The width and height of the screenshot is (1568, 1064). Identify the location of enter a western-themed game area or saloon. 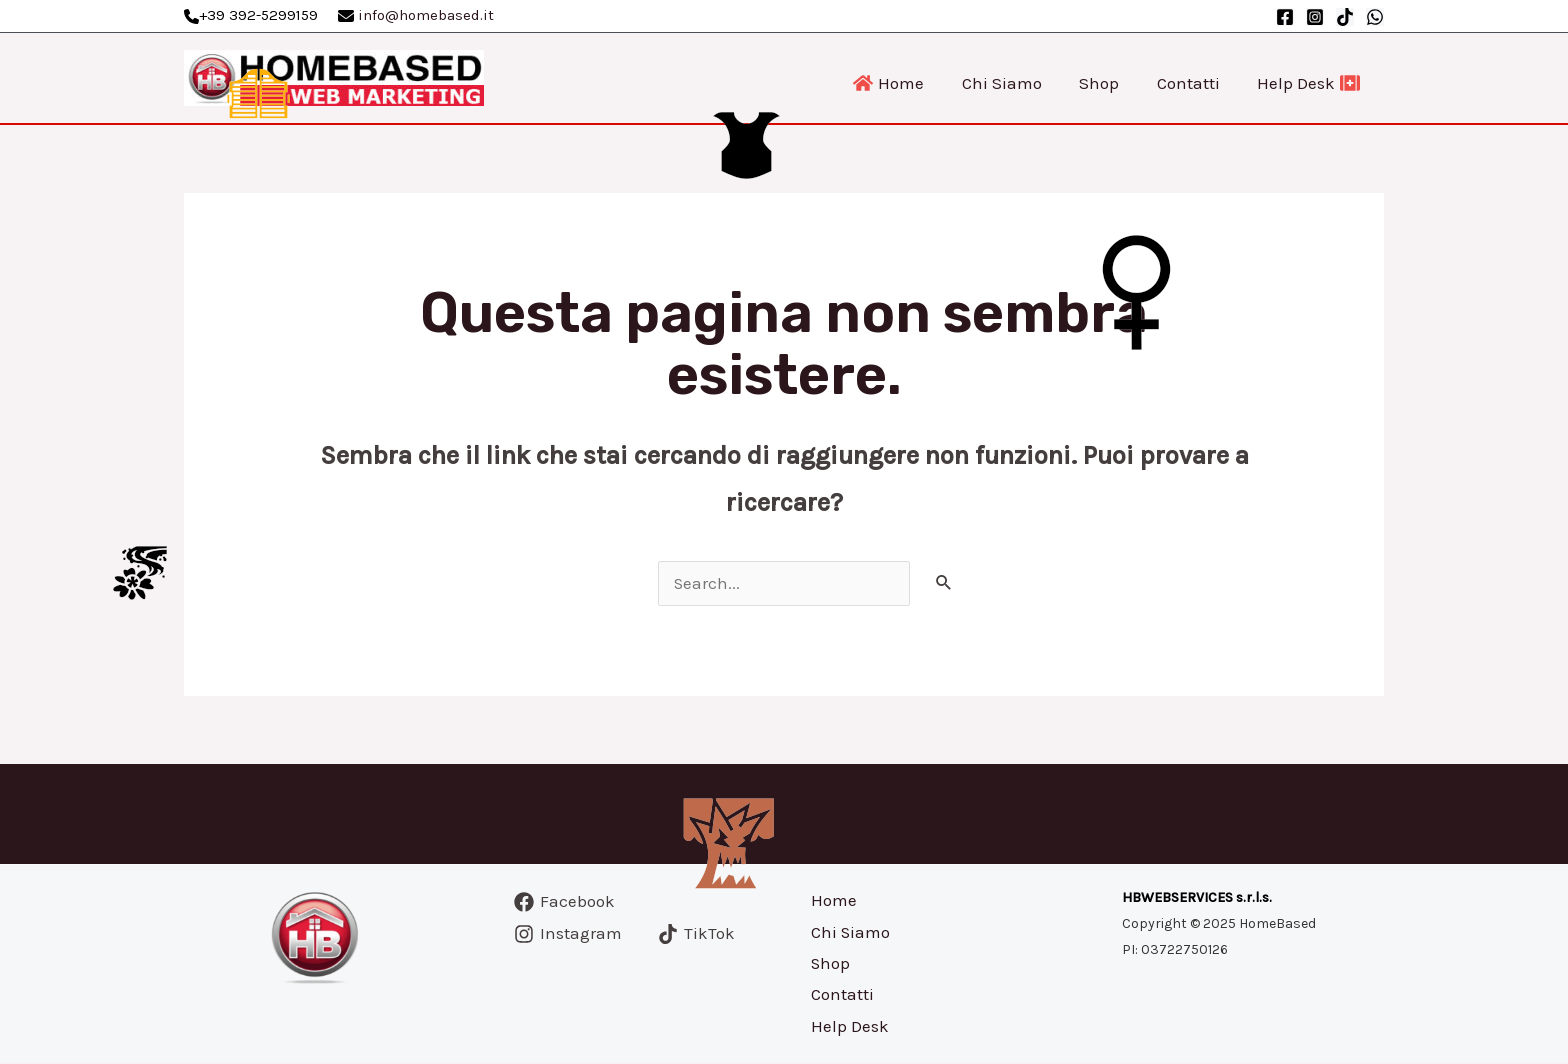
(258, 93).